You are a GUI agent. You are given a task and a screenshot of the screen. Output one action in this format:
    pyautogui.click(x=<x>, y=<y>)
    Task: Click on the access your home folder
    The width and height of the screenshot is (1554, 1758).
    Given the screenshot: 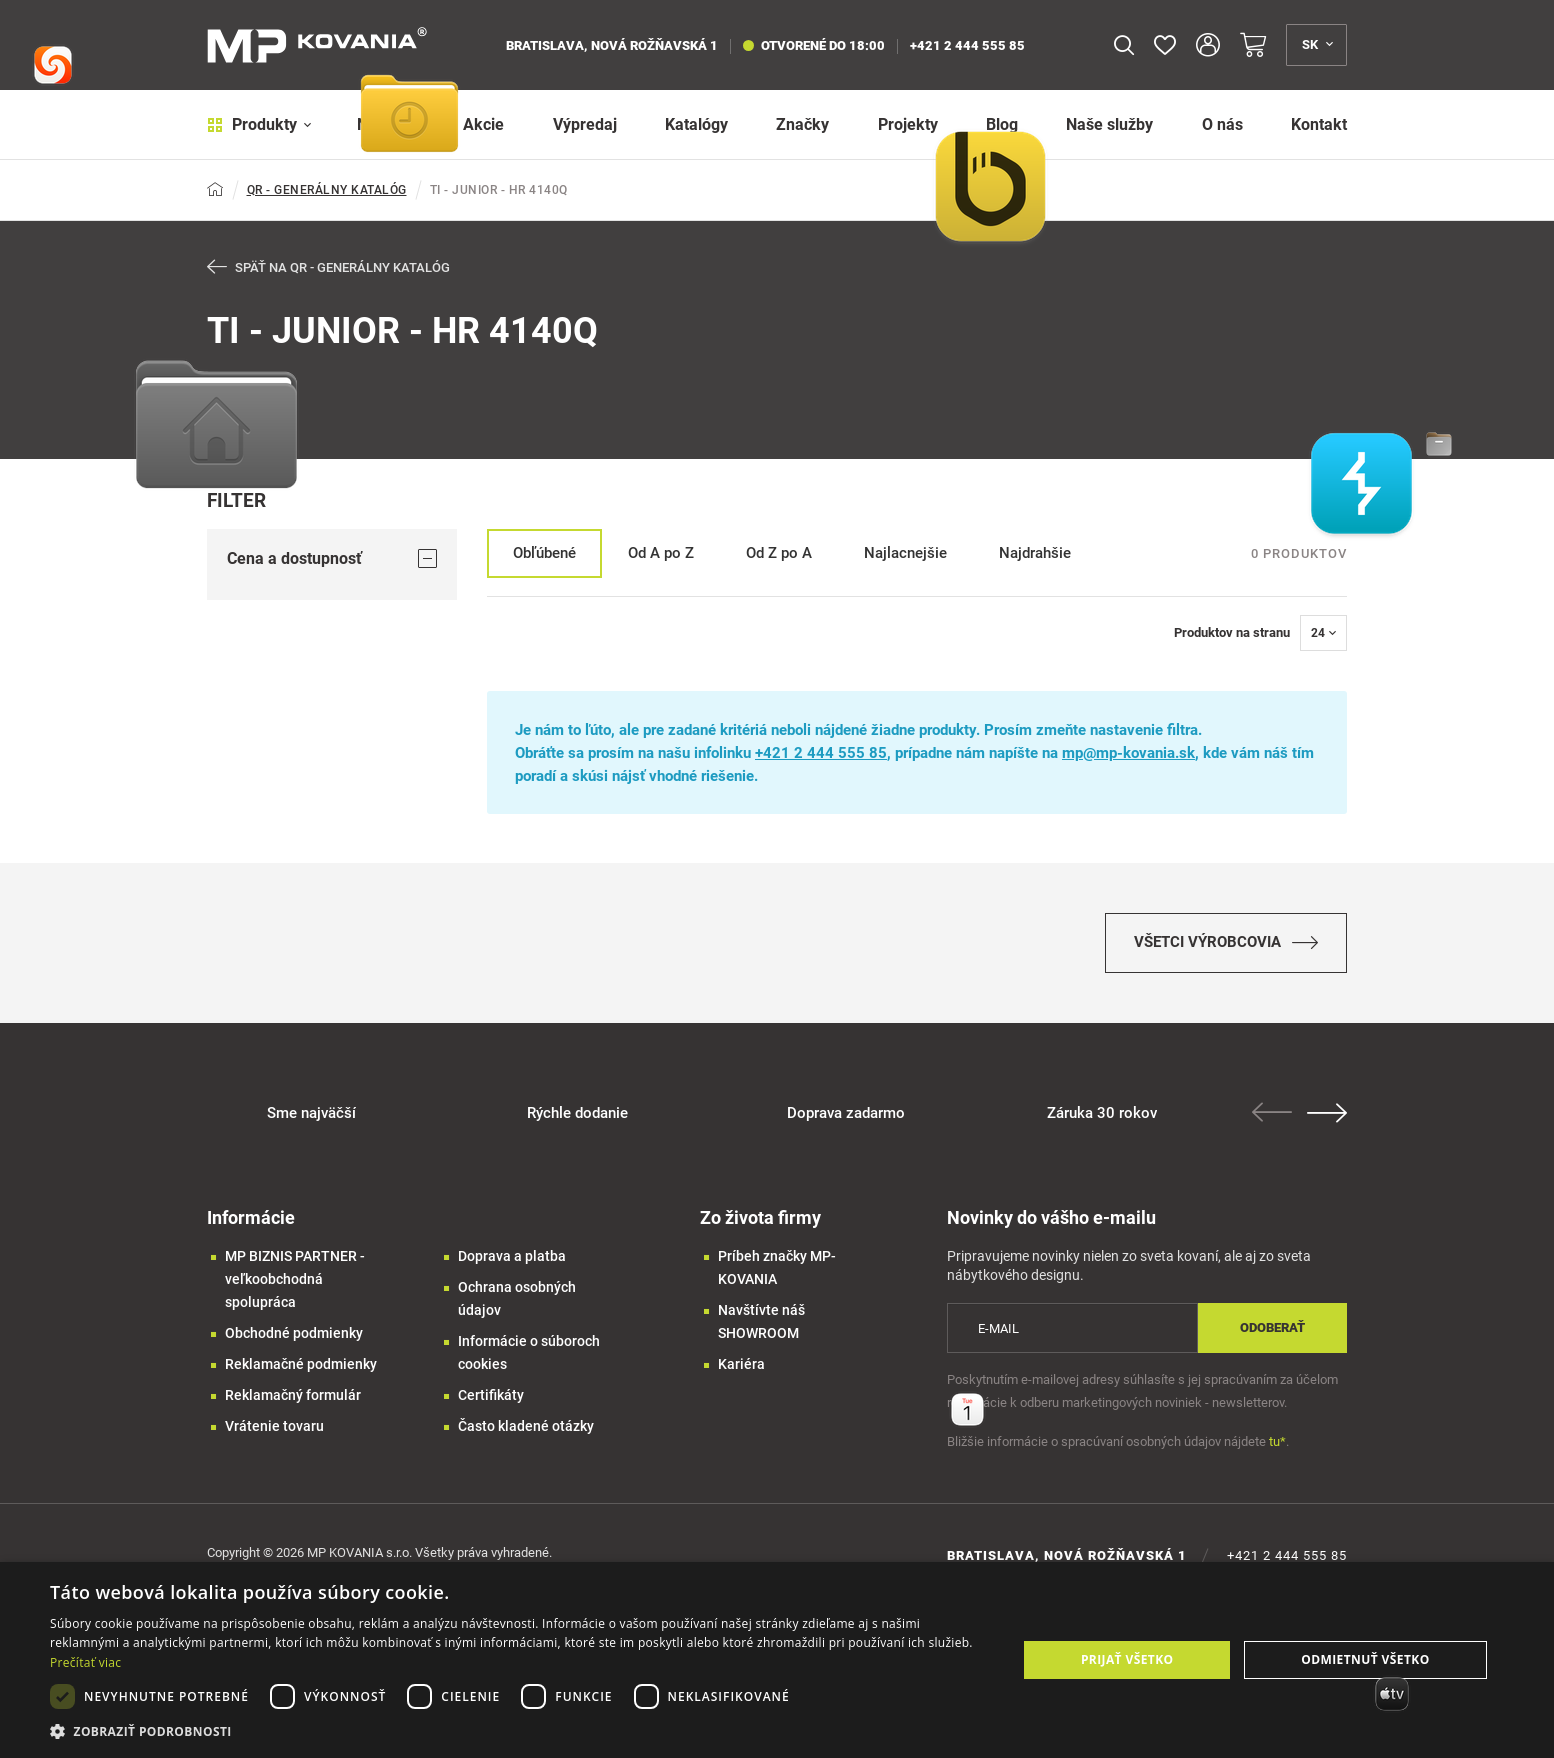 What is the action you would take?
    pyautogui.click(x=216, y=424)
    